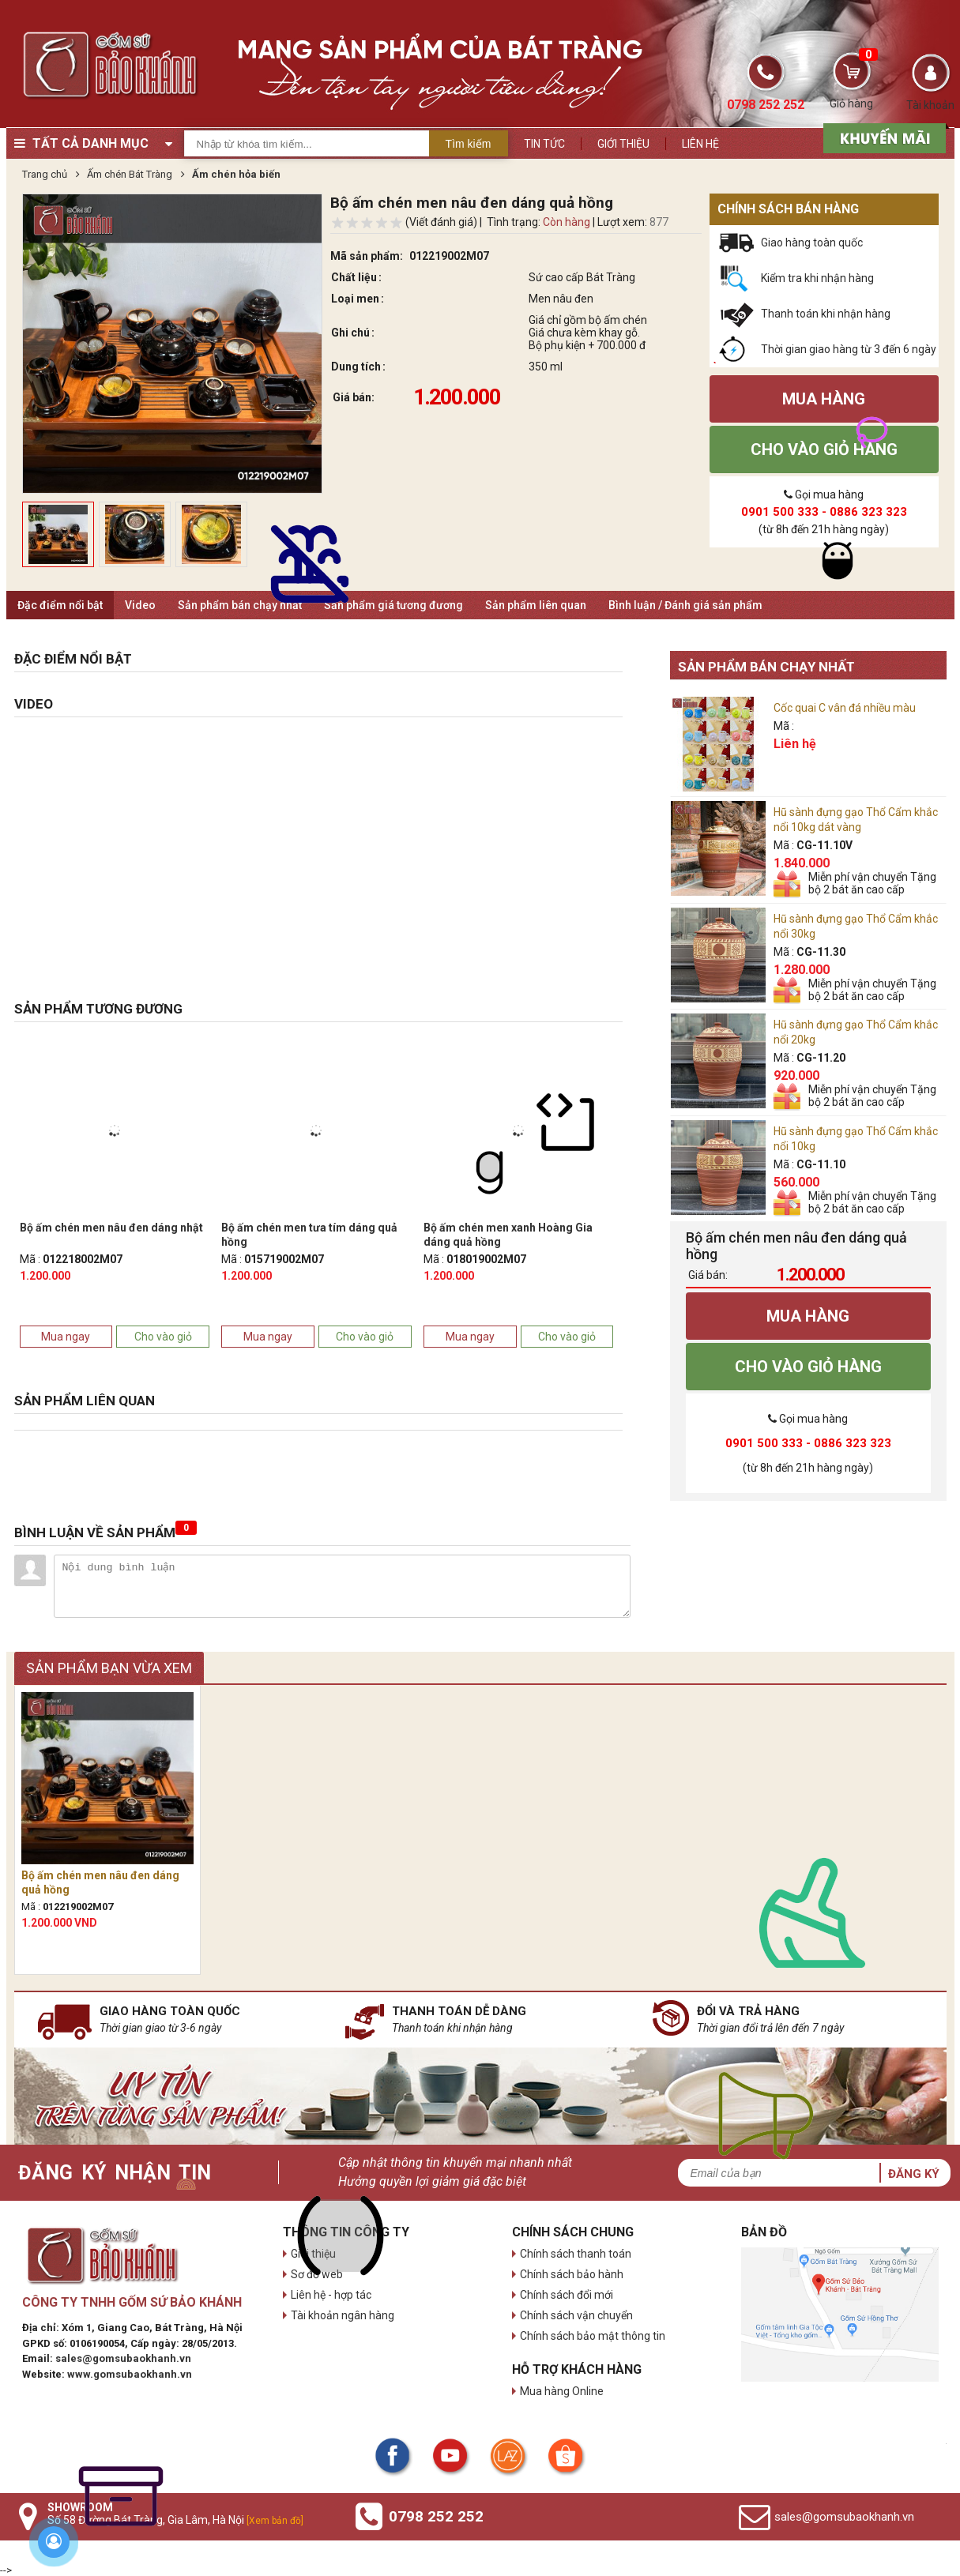  Describe the element at coordinates (121, 2496) in the screenshot. I see `archive selected items` at that location.